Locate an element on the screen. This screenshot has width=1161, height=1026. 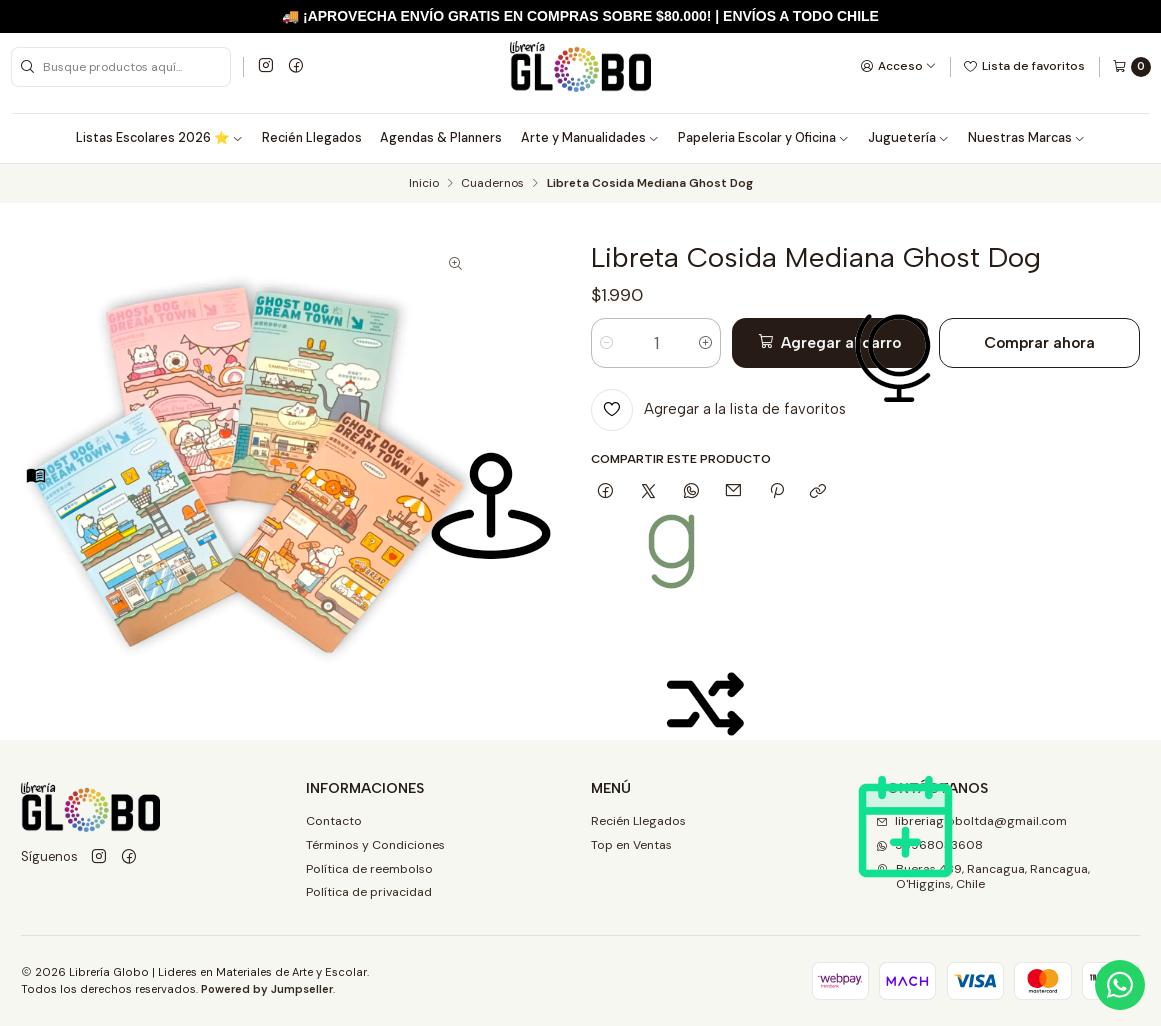
view location area or radius is located at coordinates (491, 508).